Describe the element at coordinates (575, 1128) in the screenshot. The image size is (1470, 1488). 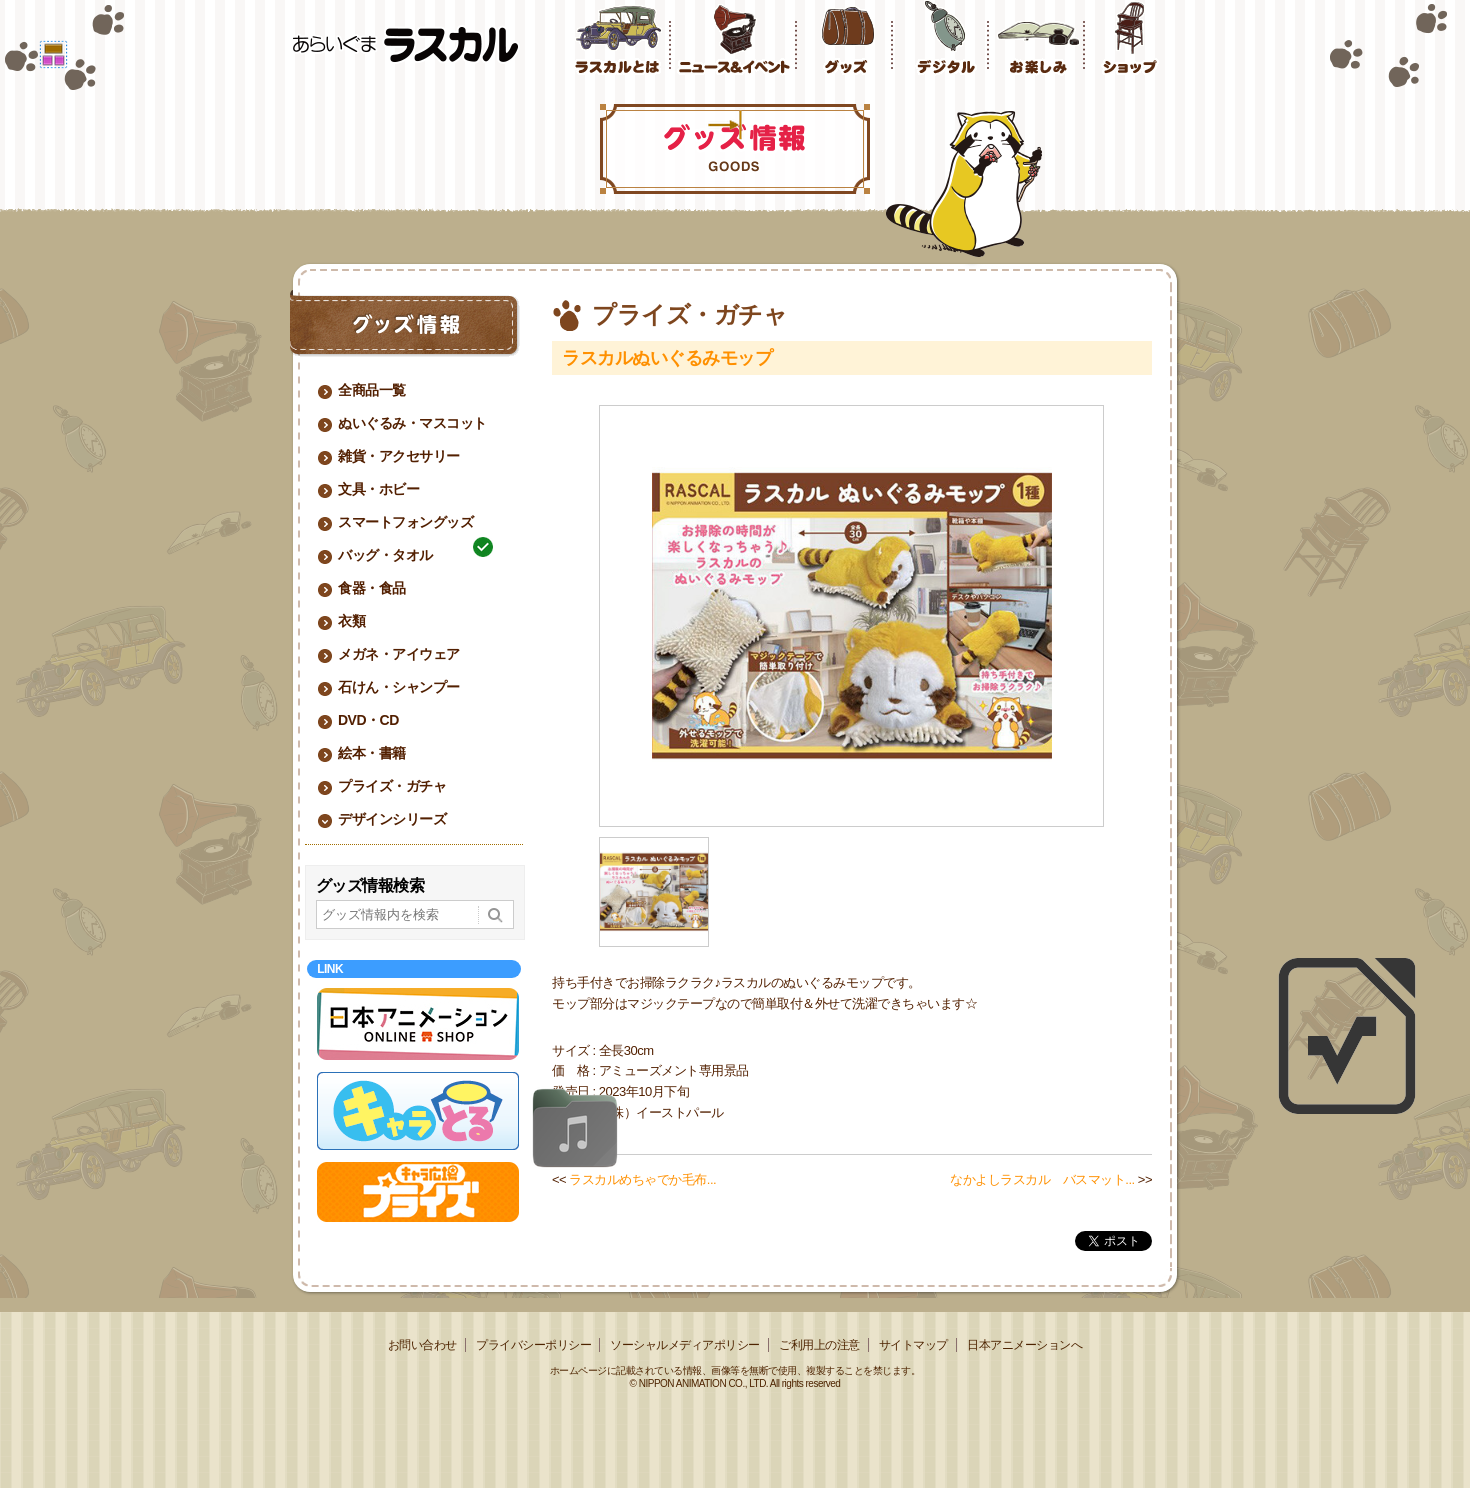
I see `open your music folder` at that location.